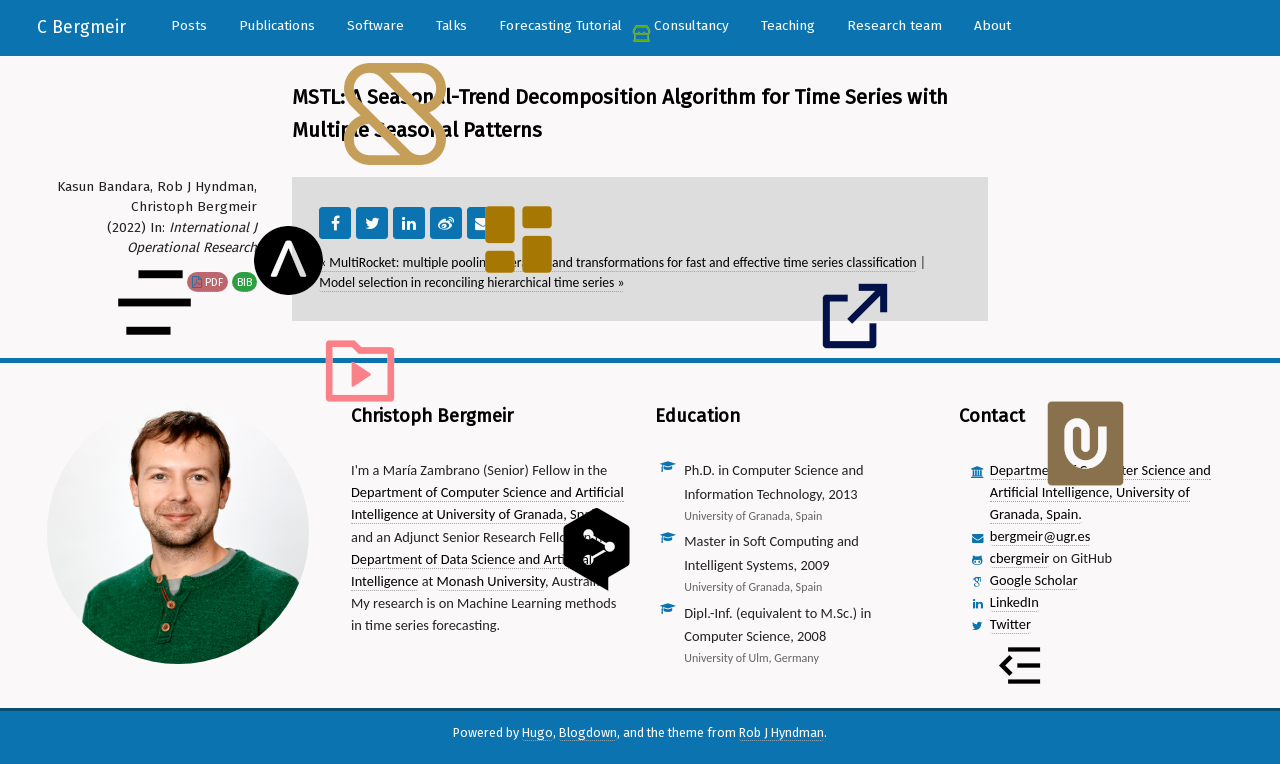 The image size is (1280, 764). I want to click on open video files folder, so click(360, 371).